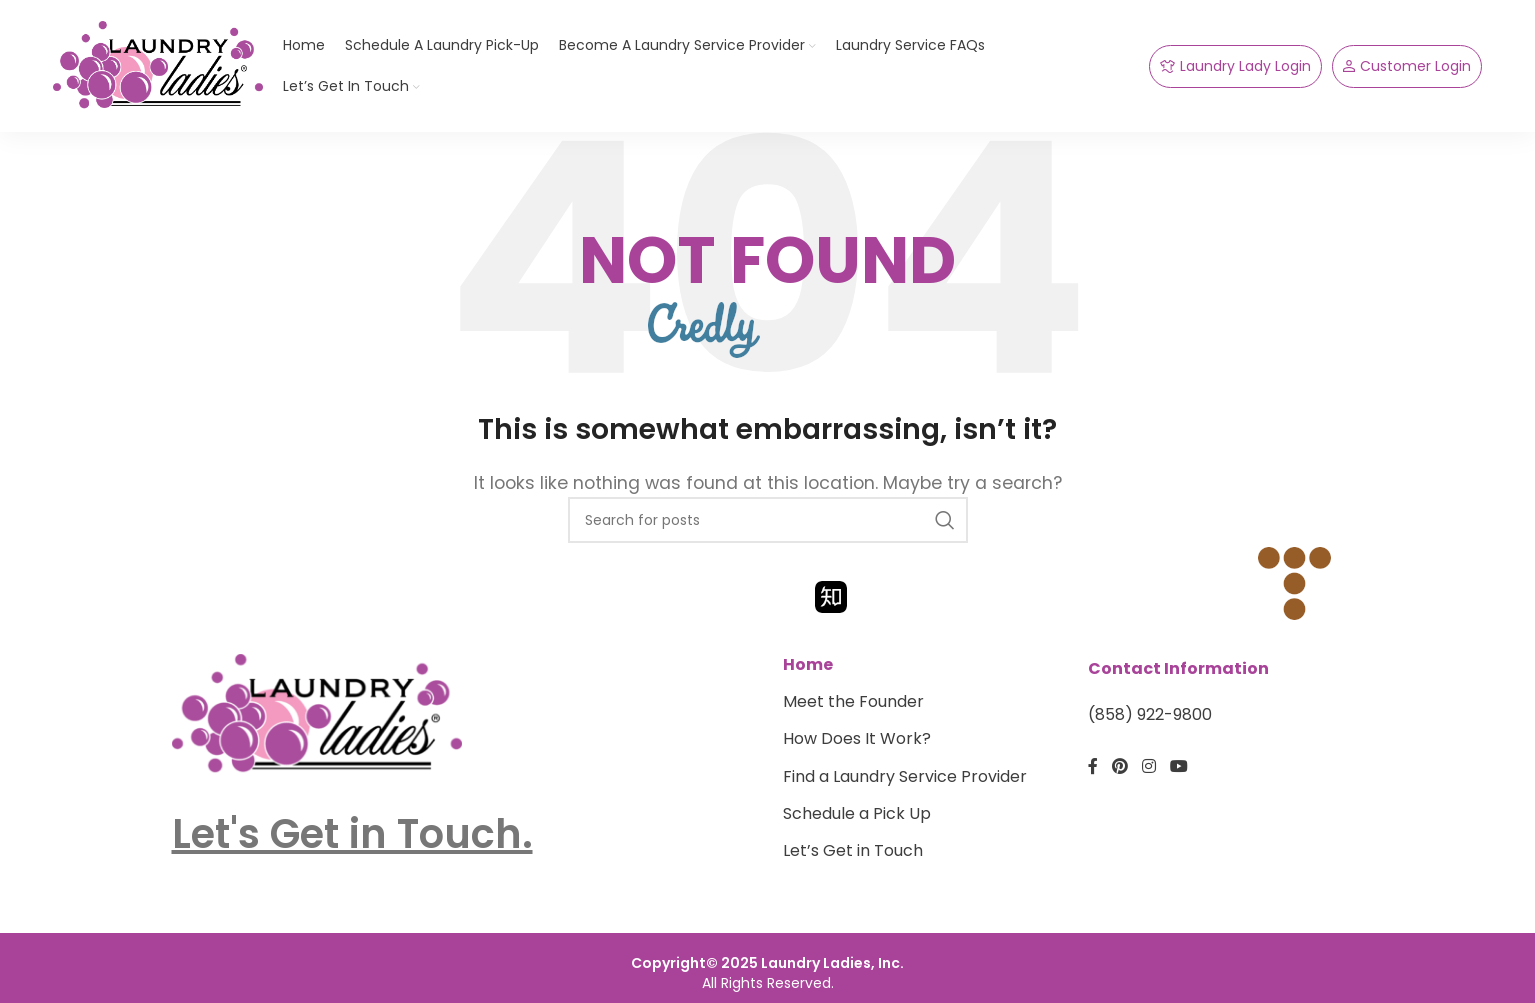 The width and height of the screenshot is (1535, 1003). Describe the element at coordinates (1294, 583) in the screenshot. I see `telefonica brand logo` at that location.